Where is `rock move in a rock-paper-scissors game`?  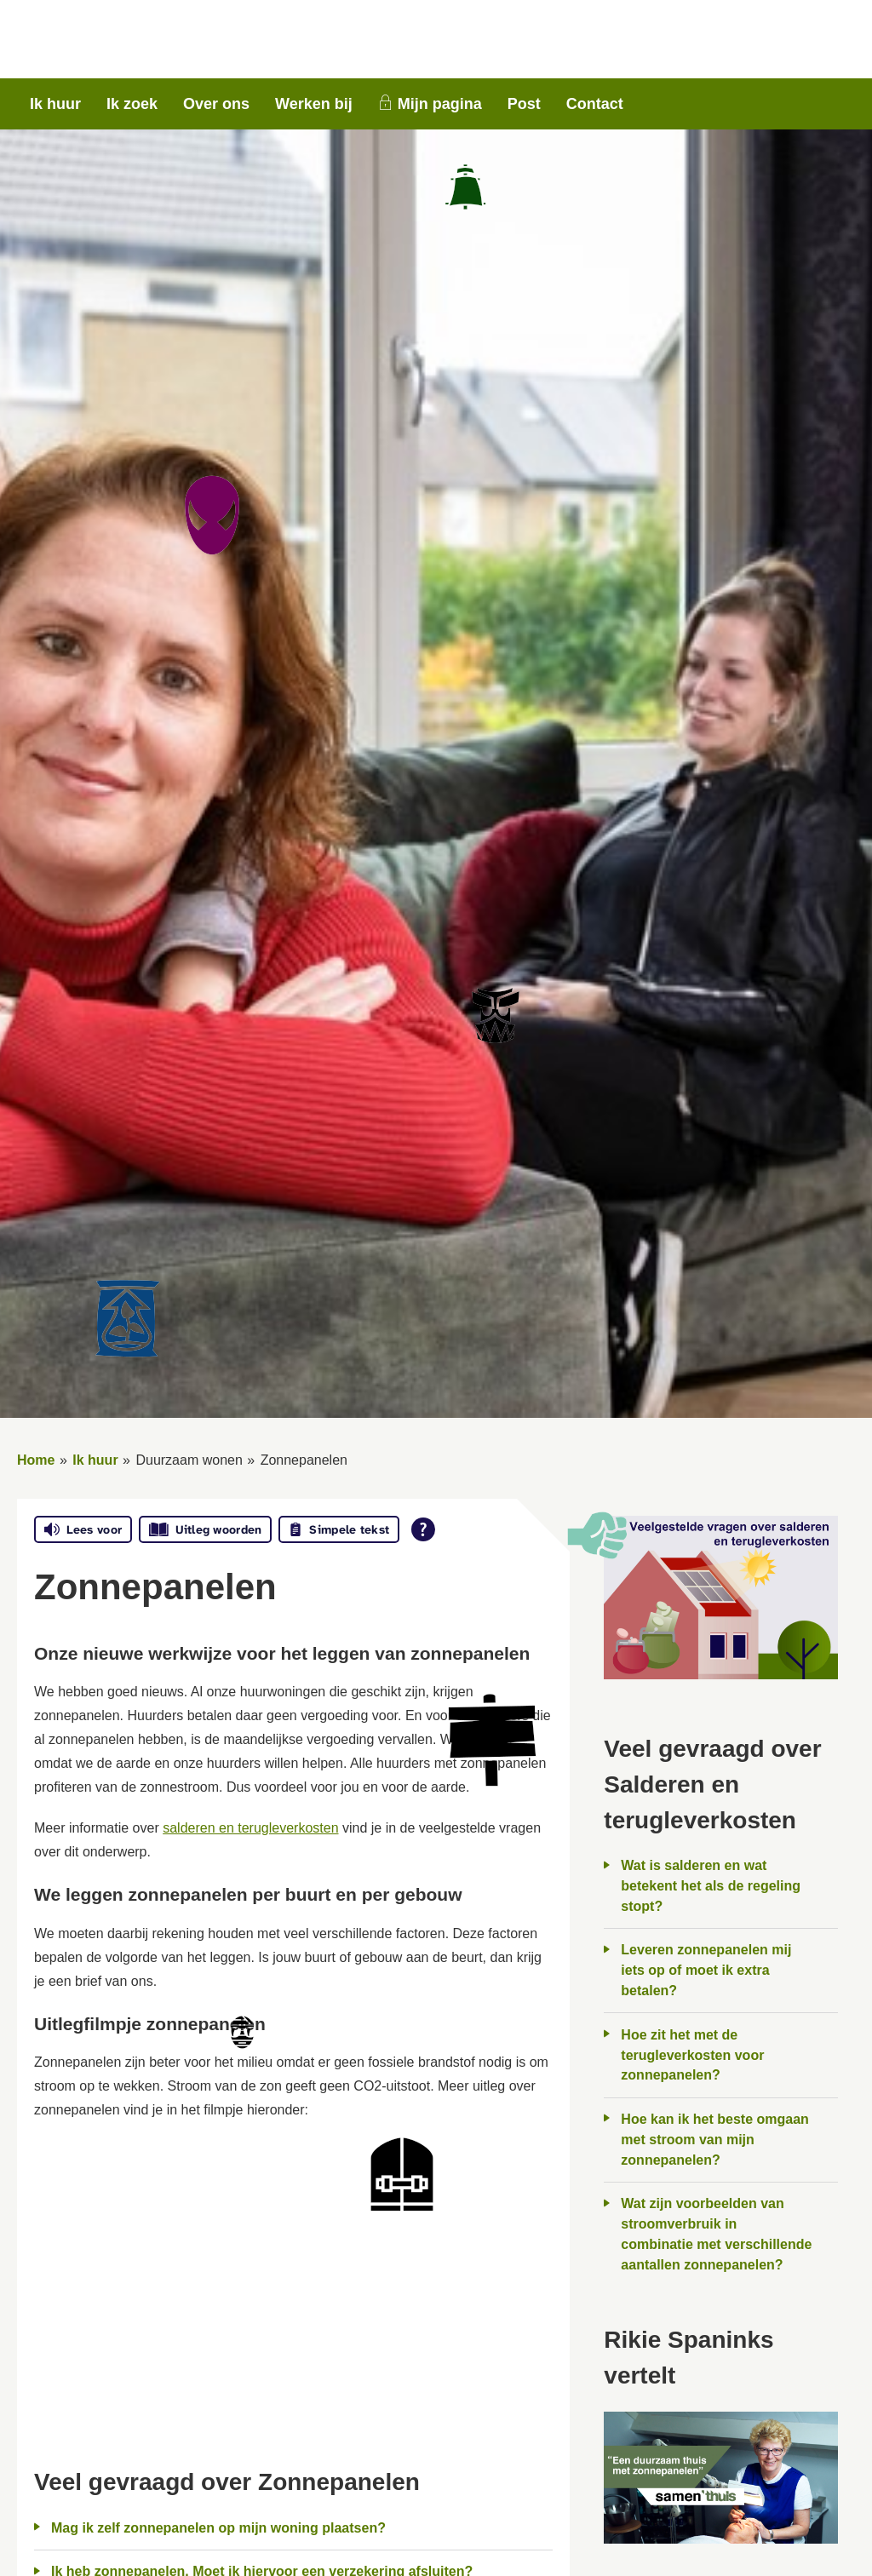 rock move in a rock-paper-scissors game is located at coordinates (598, 1532).